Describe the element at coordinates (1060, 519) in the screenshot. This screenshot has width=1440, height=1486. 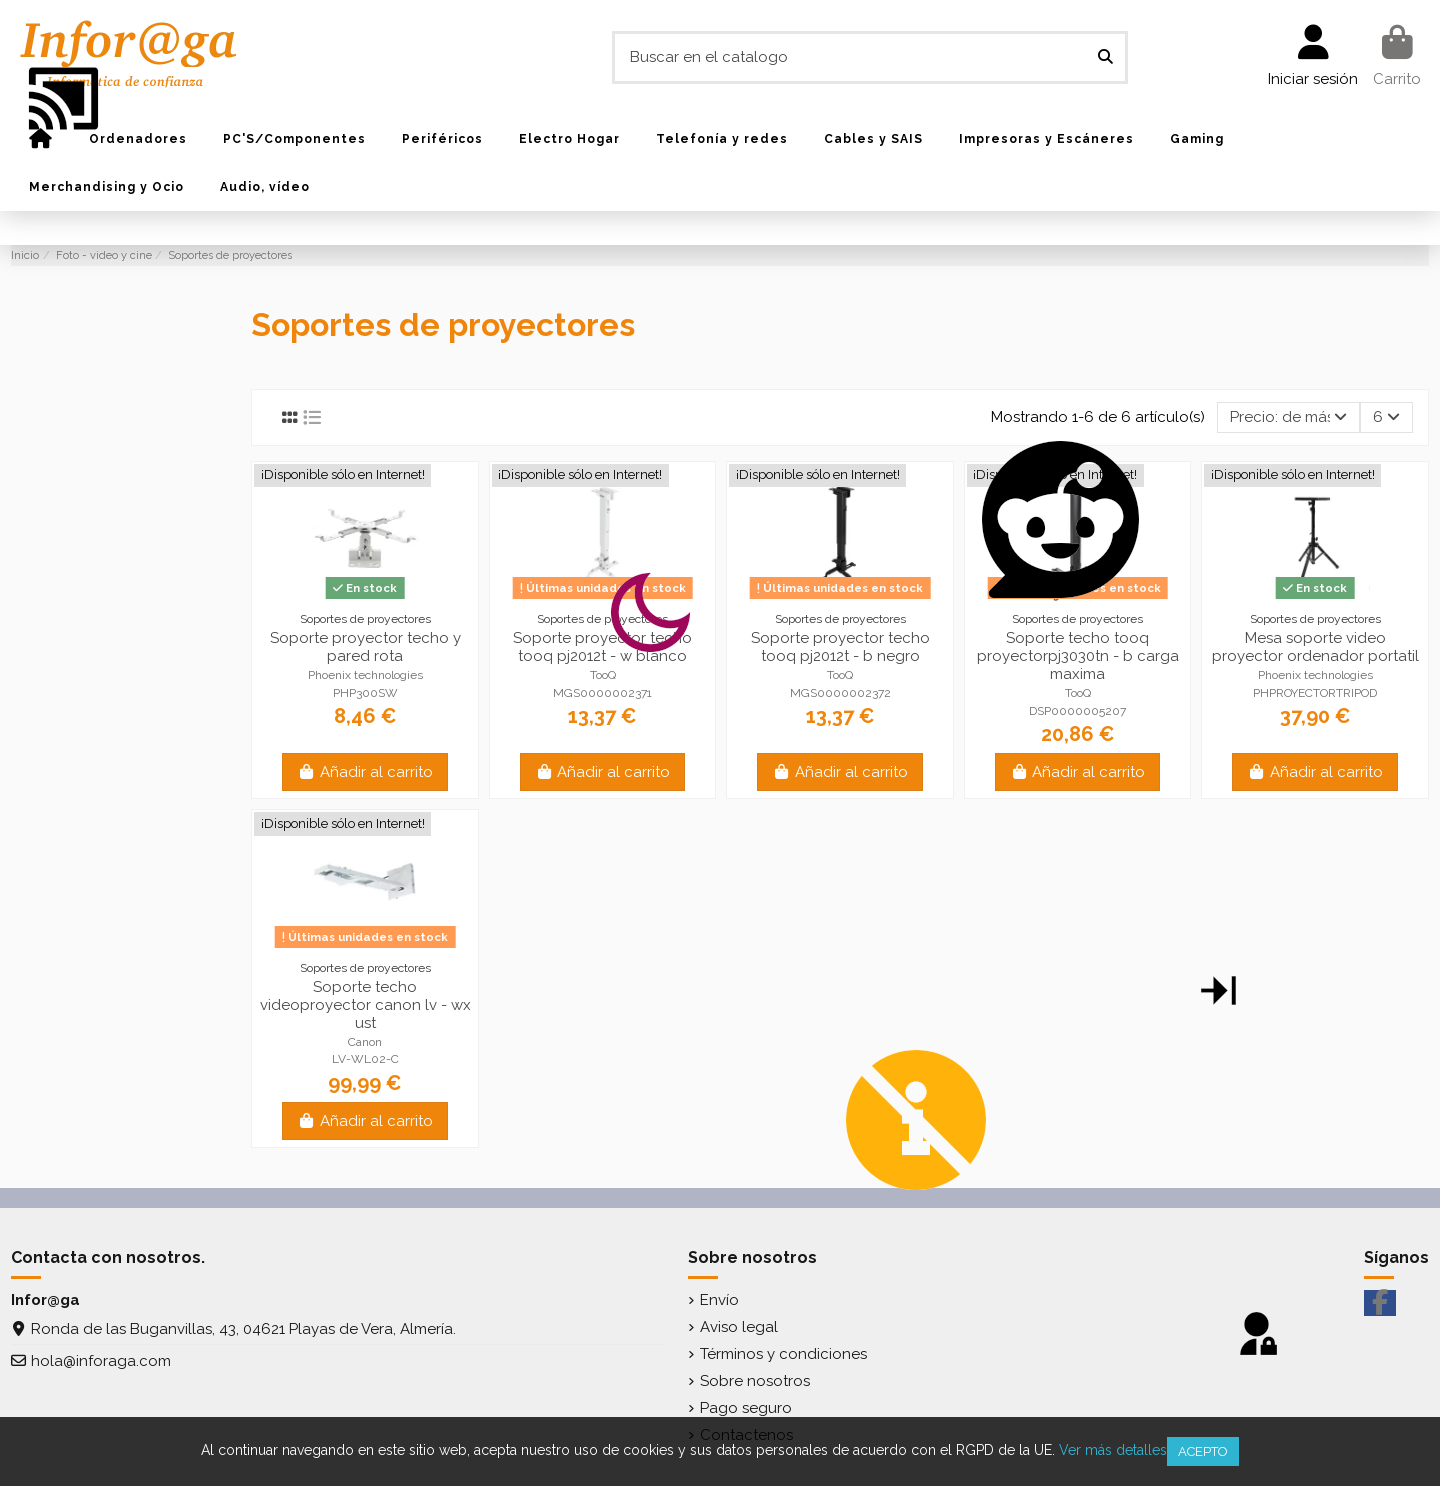
I see `open the Reddit app` at that location.